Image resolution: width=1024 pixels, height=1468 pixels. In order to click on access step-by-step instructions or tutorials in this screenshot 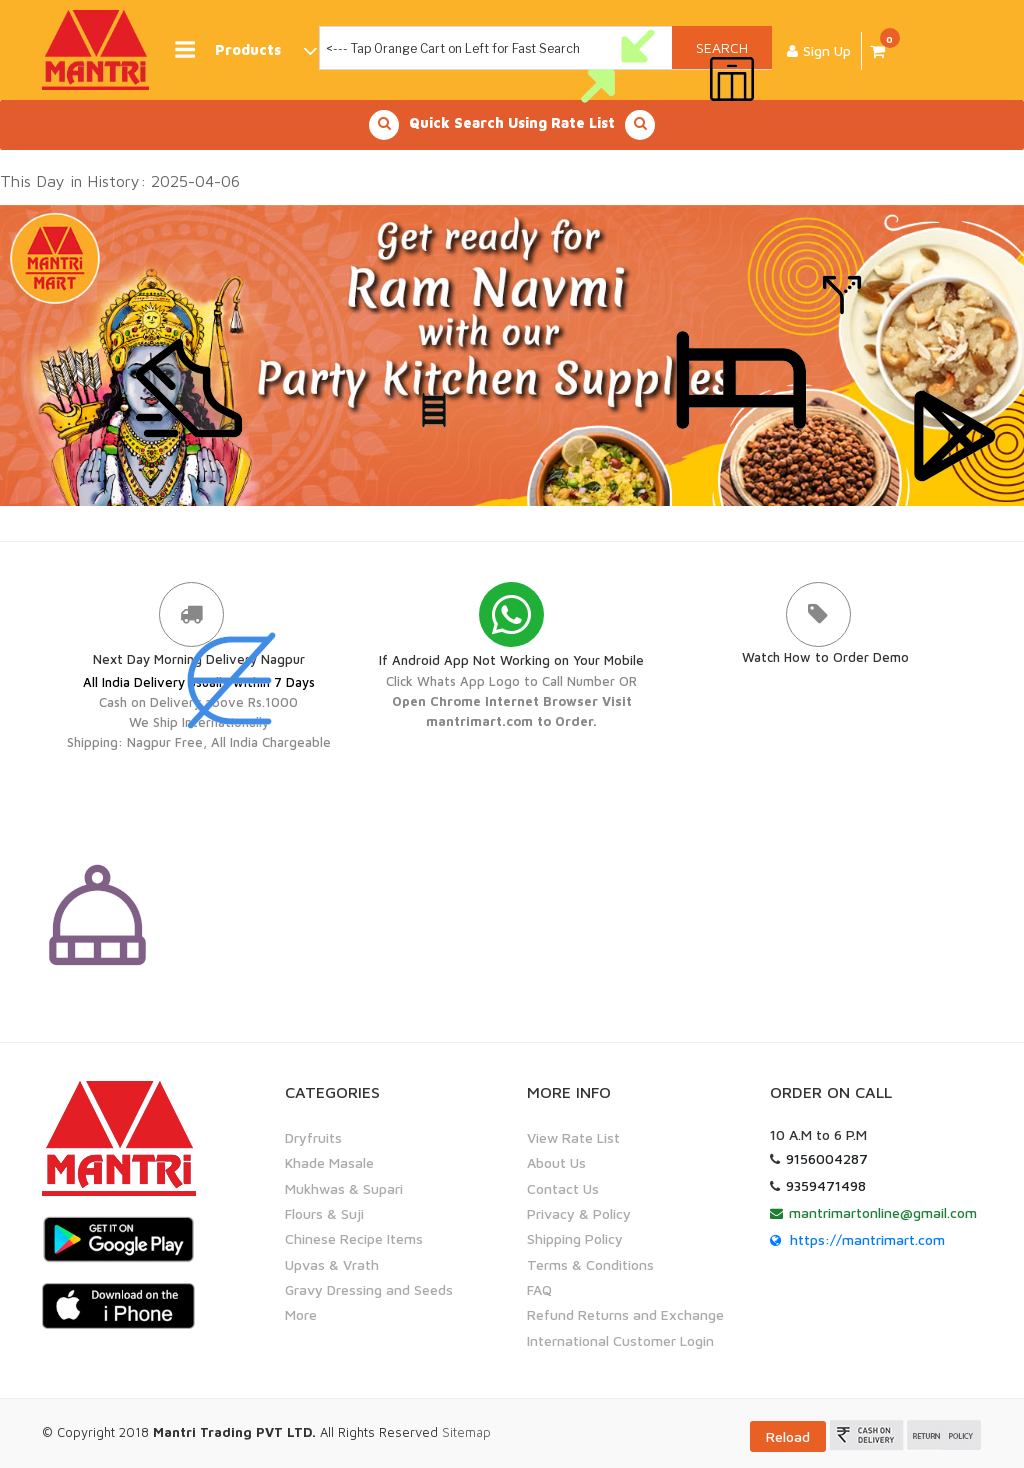, I will do `click(434, 410)`.